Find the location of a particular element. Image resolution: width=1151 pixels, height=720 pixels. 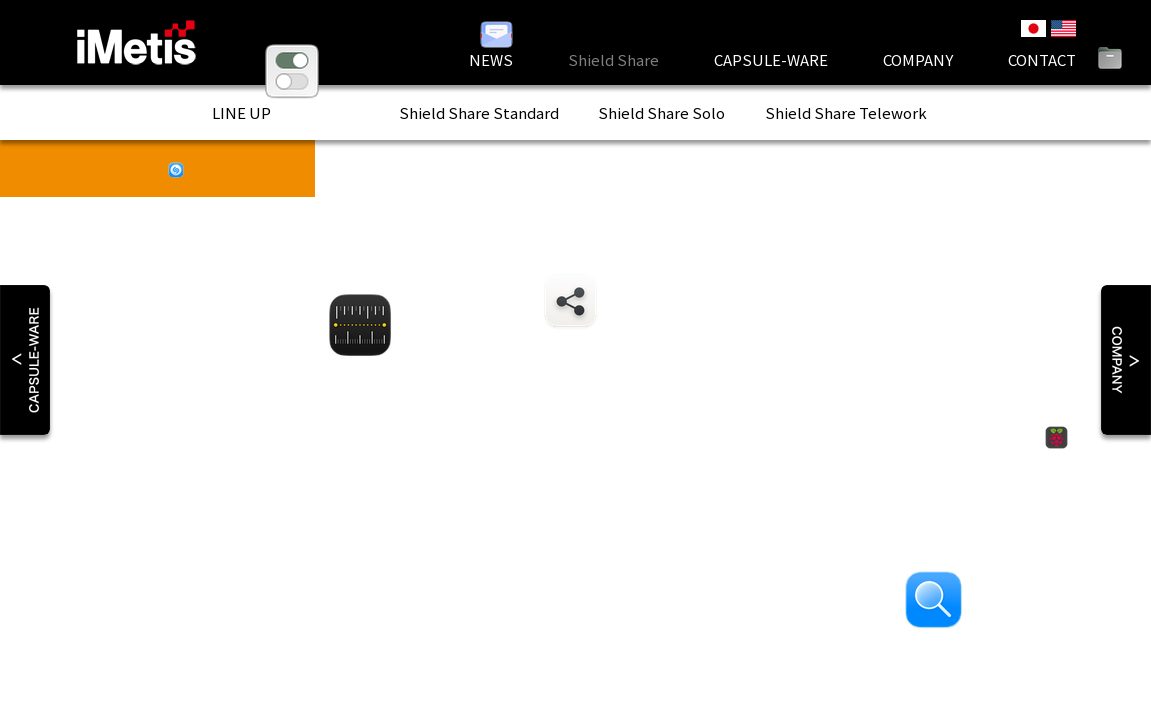

launch raspbian operating system is located at coordinates (1056, 437).